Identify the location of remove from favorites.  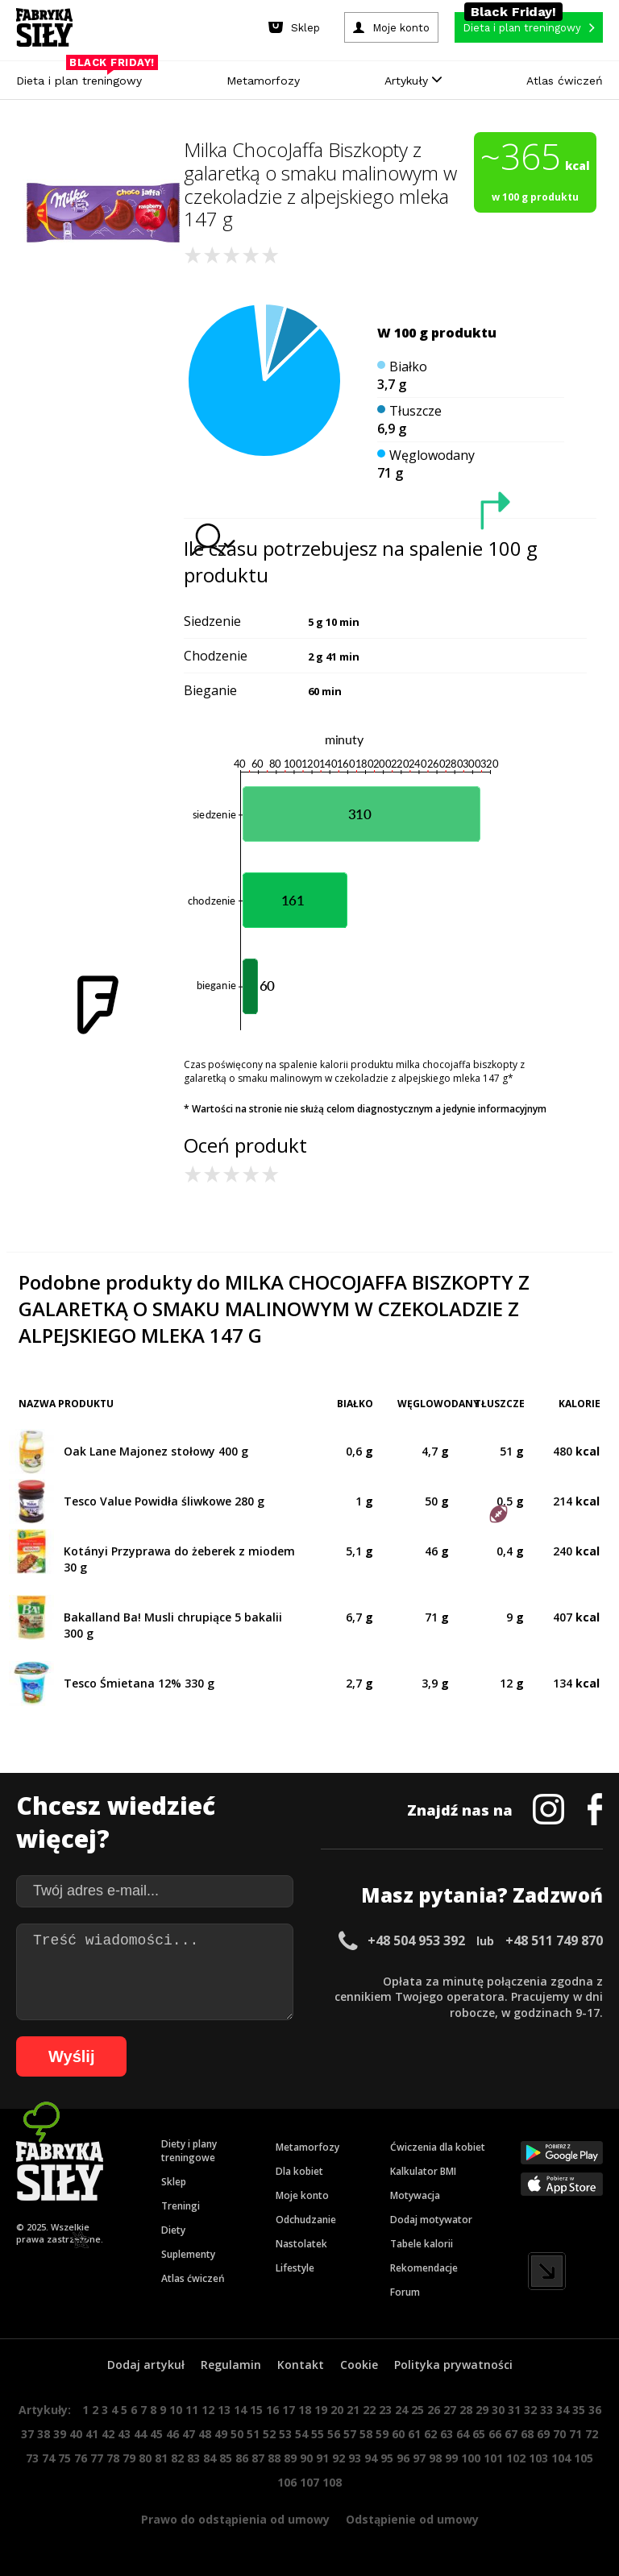
(81, 2240).